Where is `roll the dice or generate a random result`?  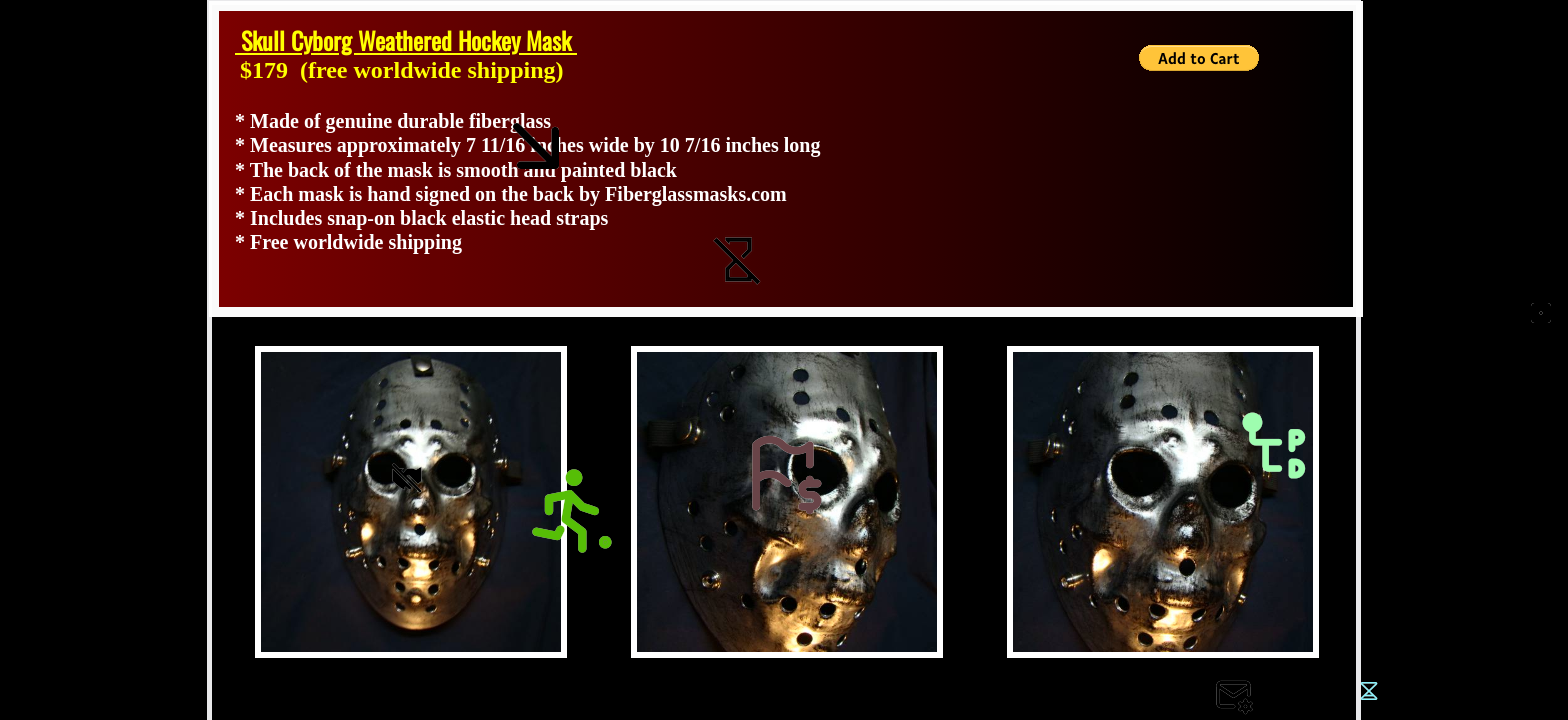 roll the dice or generate a random result is located at coordinates (1541, 313).